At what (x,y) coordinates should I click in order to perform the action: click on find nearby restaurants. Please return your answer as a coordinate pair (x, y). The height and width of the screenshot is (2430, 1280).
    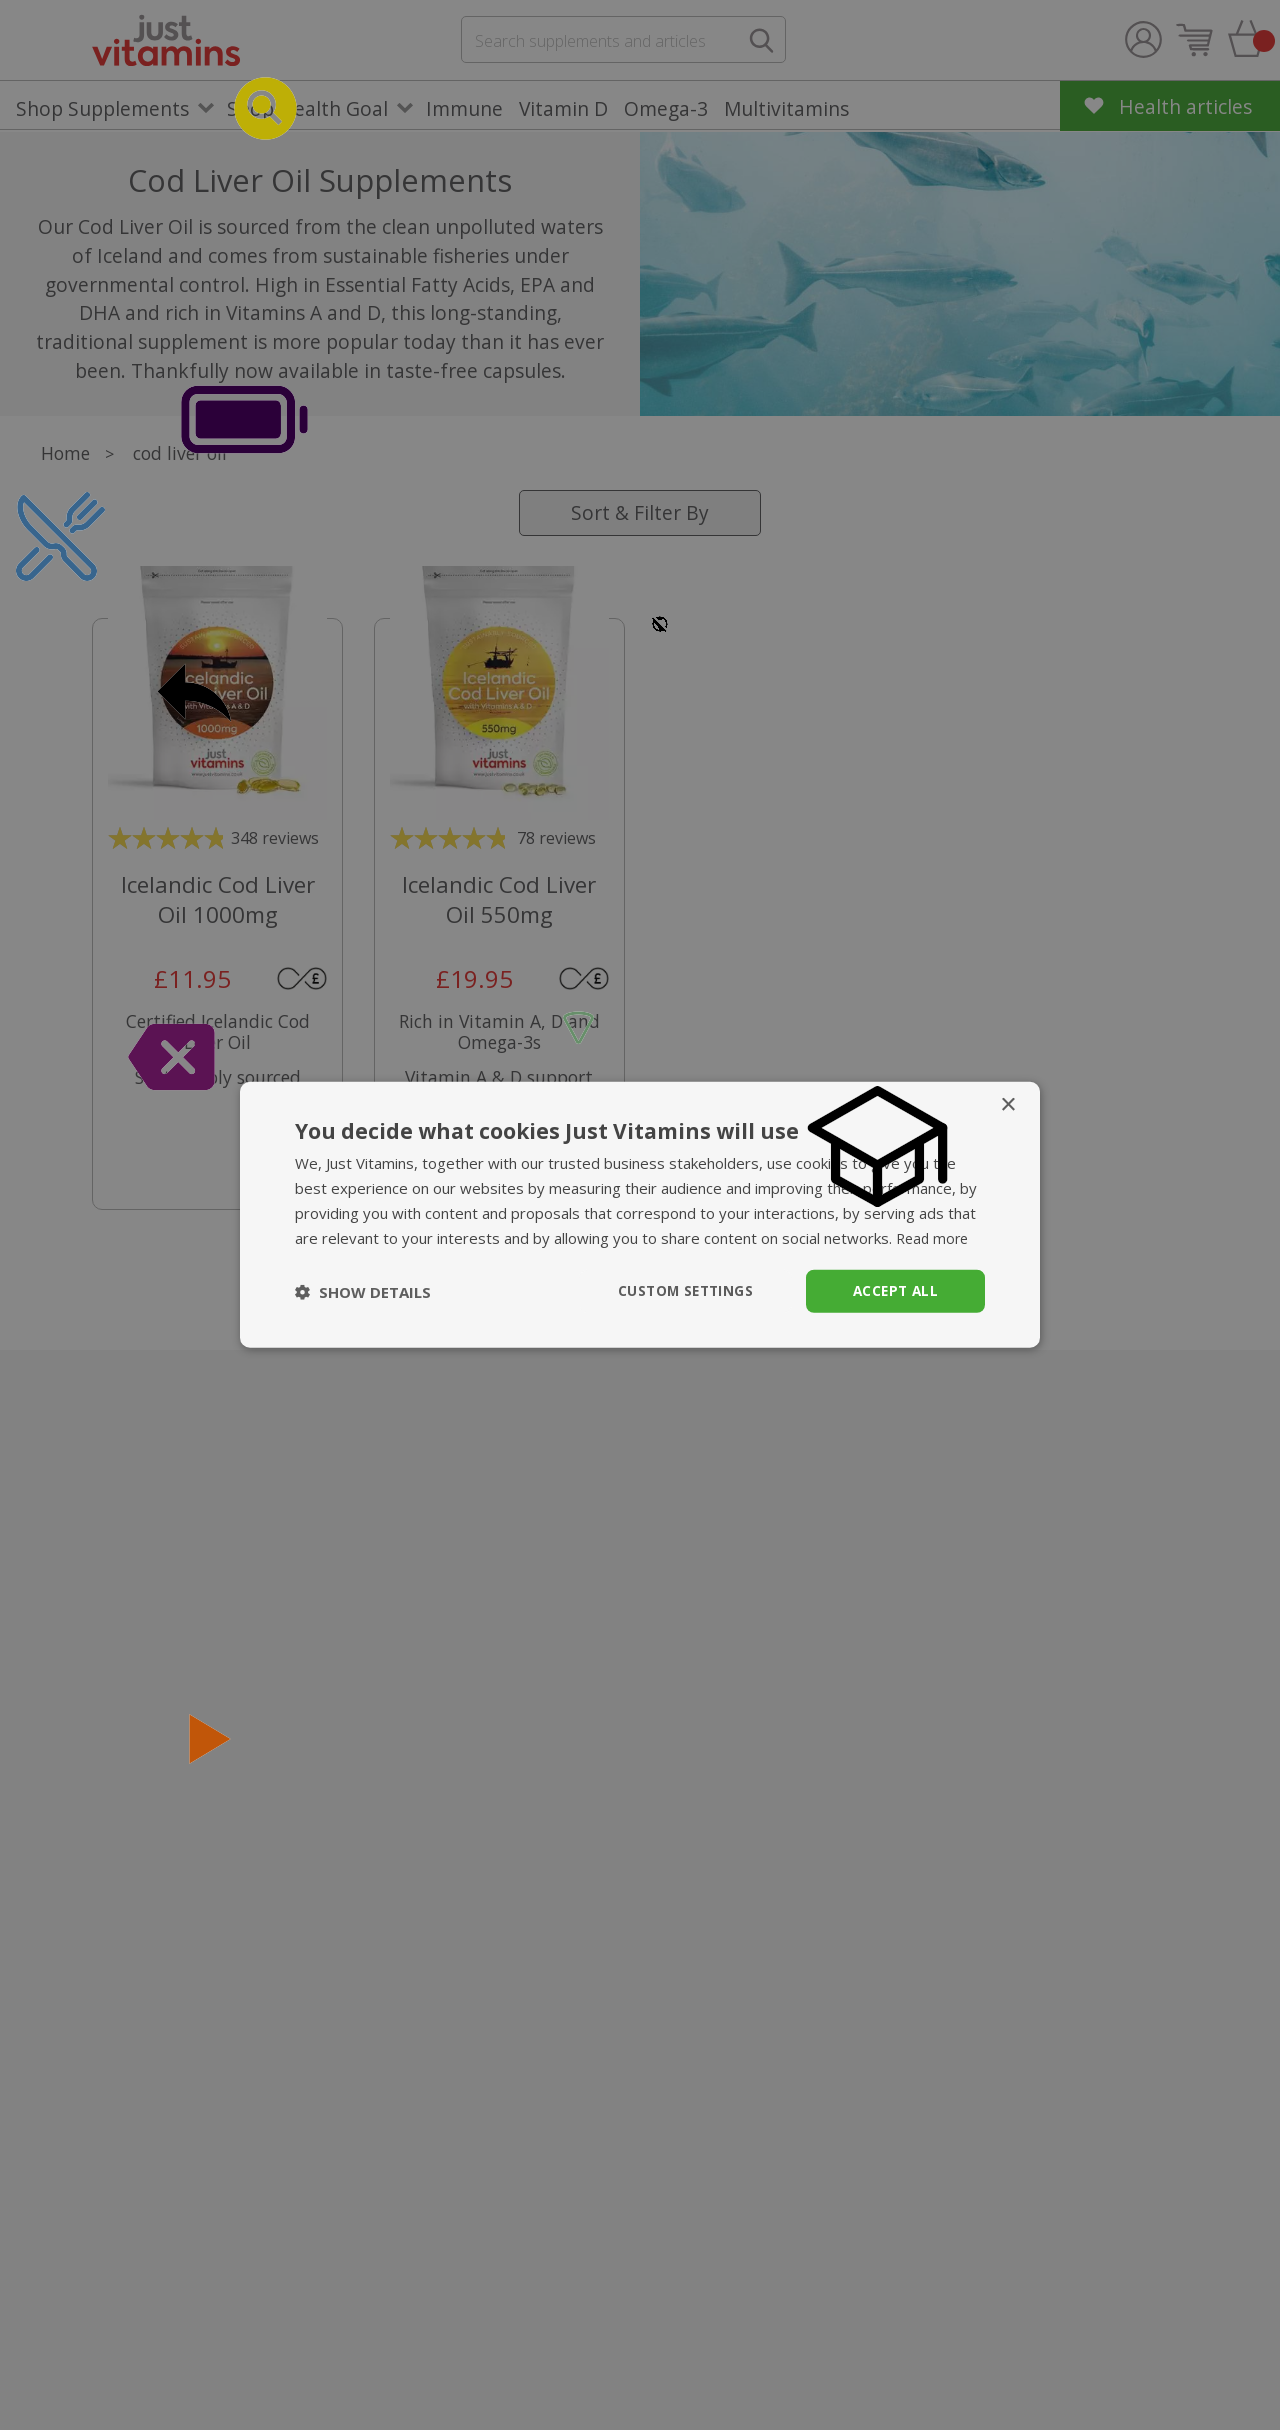
    Looking at the image, I should click on (60, 536).